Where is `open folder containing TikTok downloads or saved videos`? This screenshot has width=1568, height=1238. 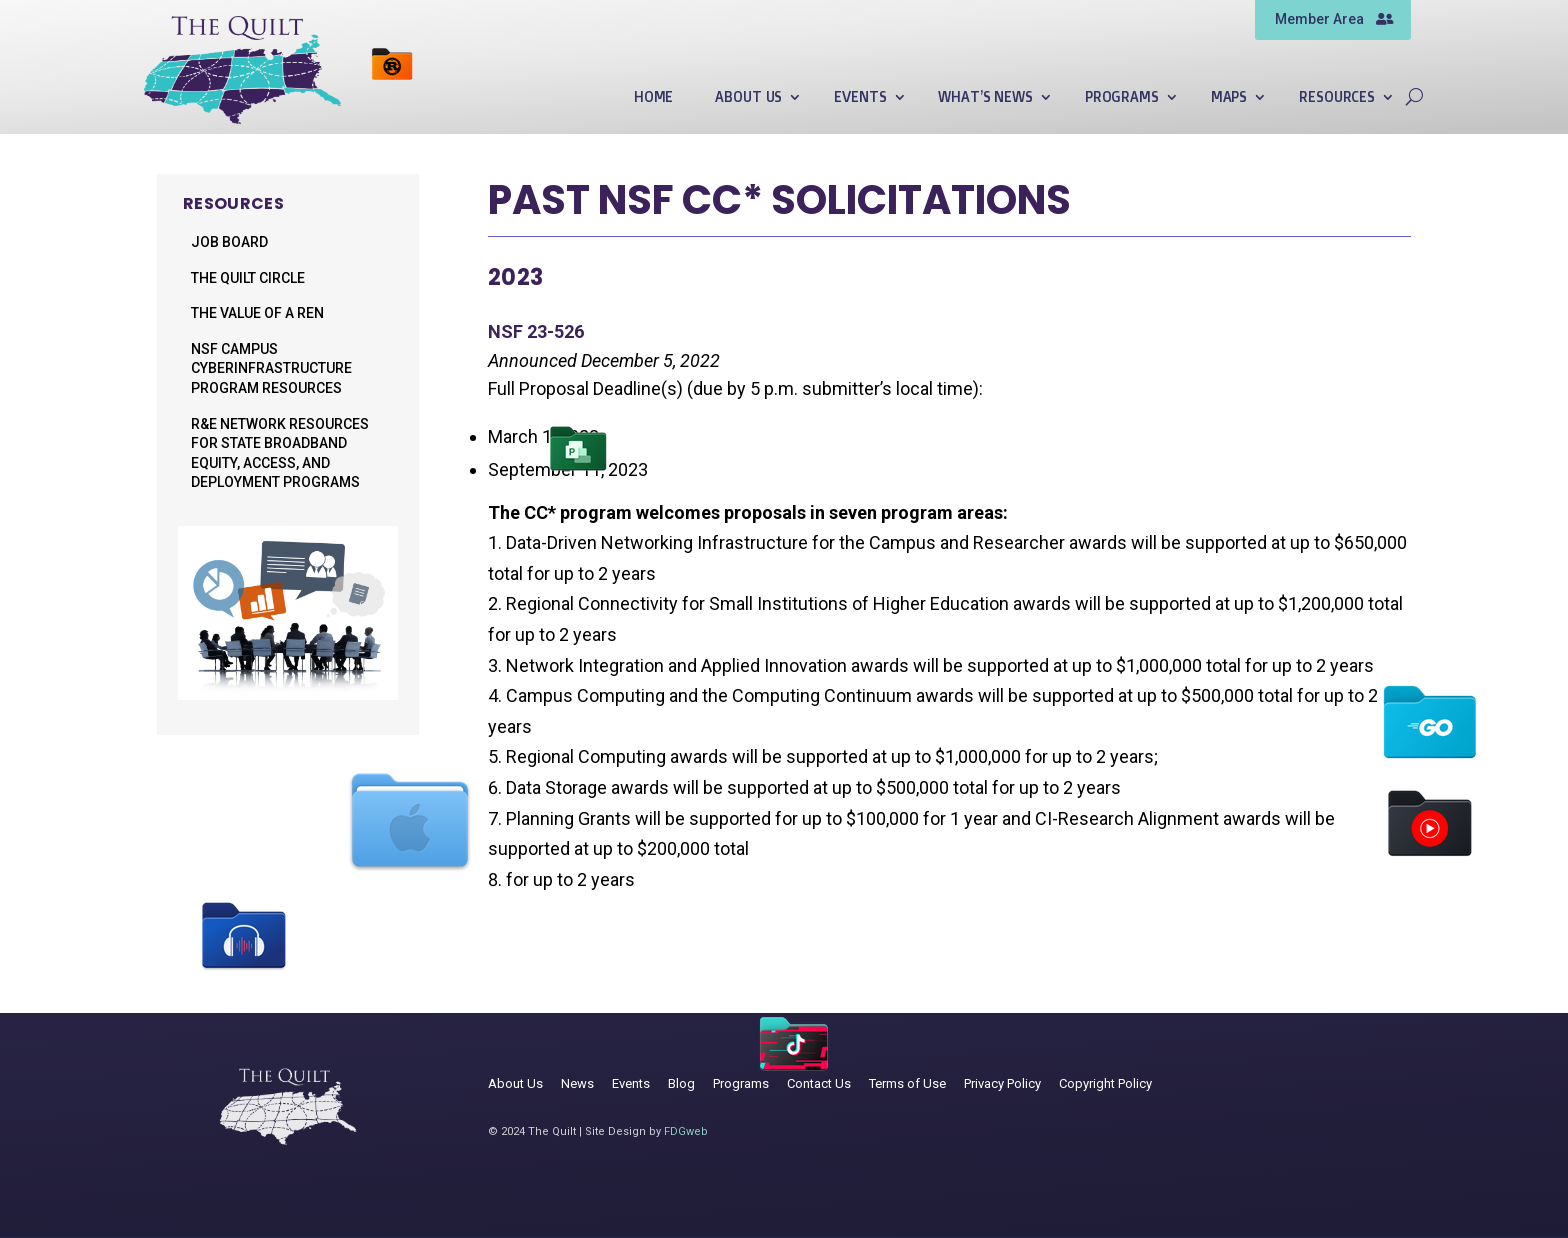 open folder containing TikTok downloads or saved videos is located at coordinates (793, 1045).